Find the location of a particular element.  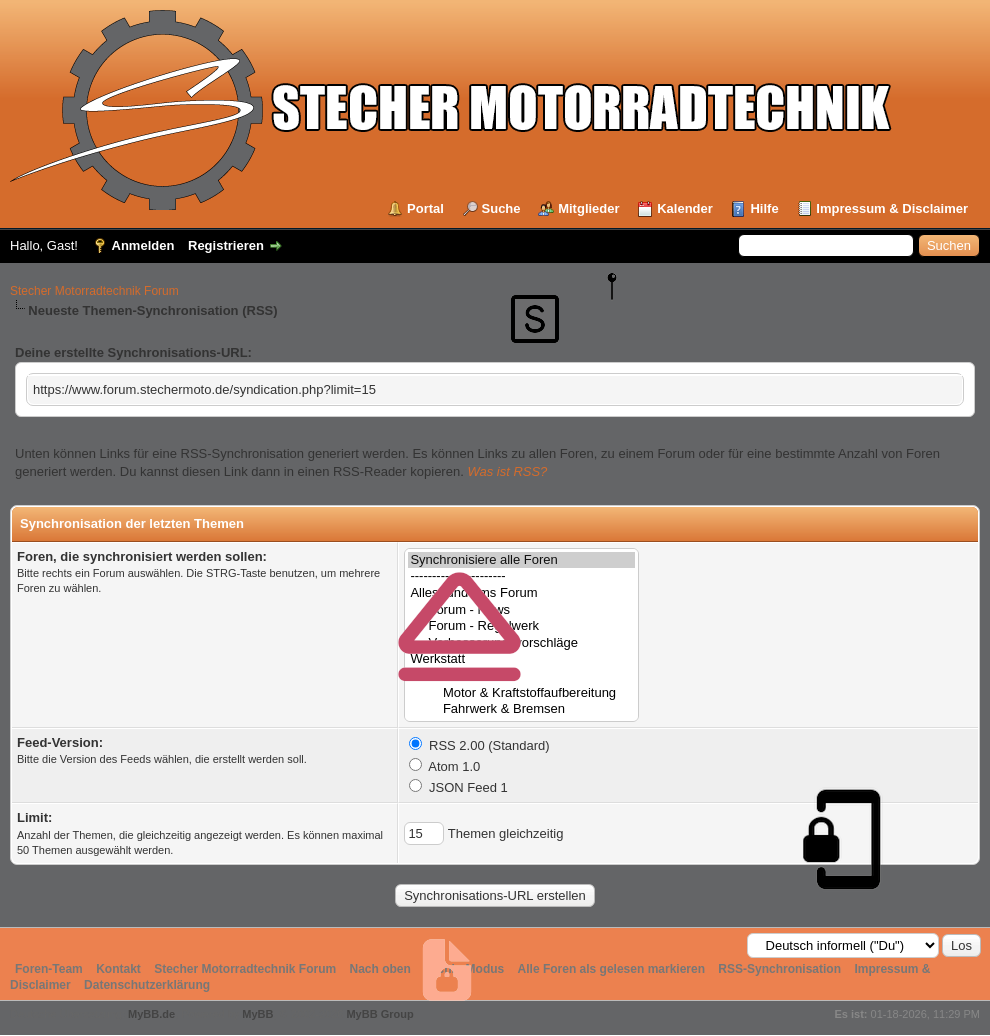

view a protected or encrypted document is located at coordinates (447, 970).